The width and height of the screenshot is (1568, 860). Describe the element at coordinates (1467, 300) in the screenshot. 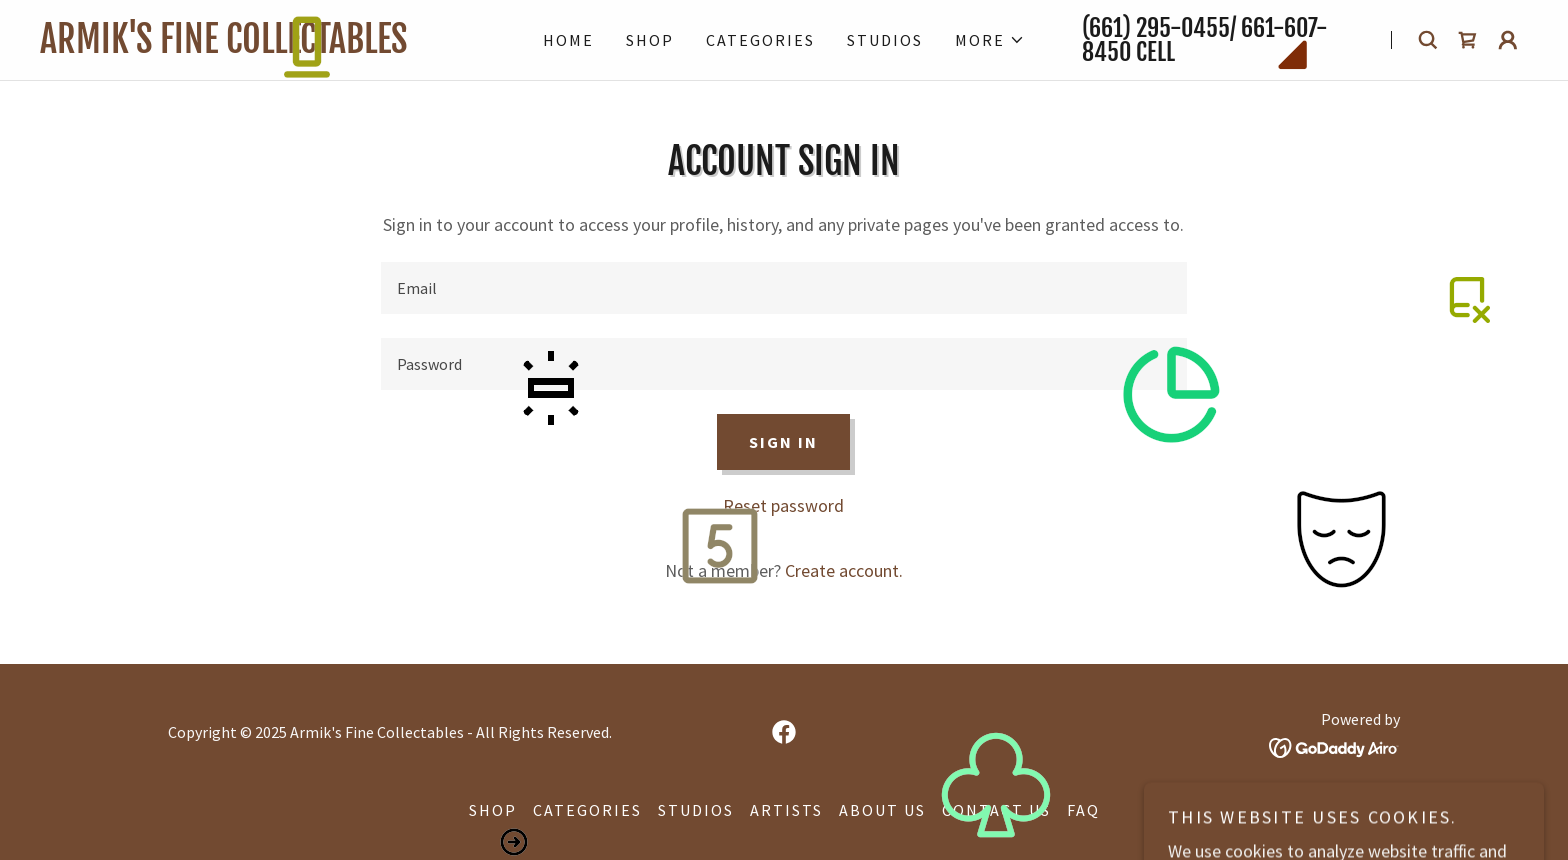

I see `indicates a deleted repository` at that location.